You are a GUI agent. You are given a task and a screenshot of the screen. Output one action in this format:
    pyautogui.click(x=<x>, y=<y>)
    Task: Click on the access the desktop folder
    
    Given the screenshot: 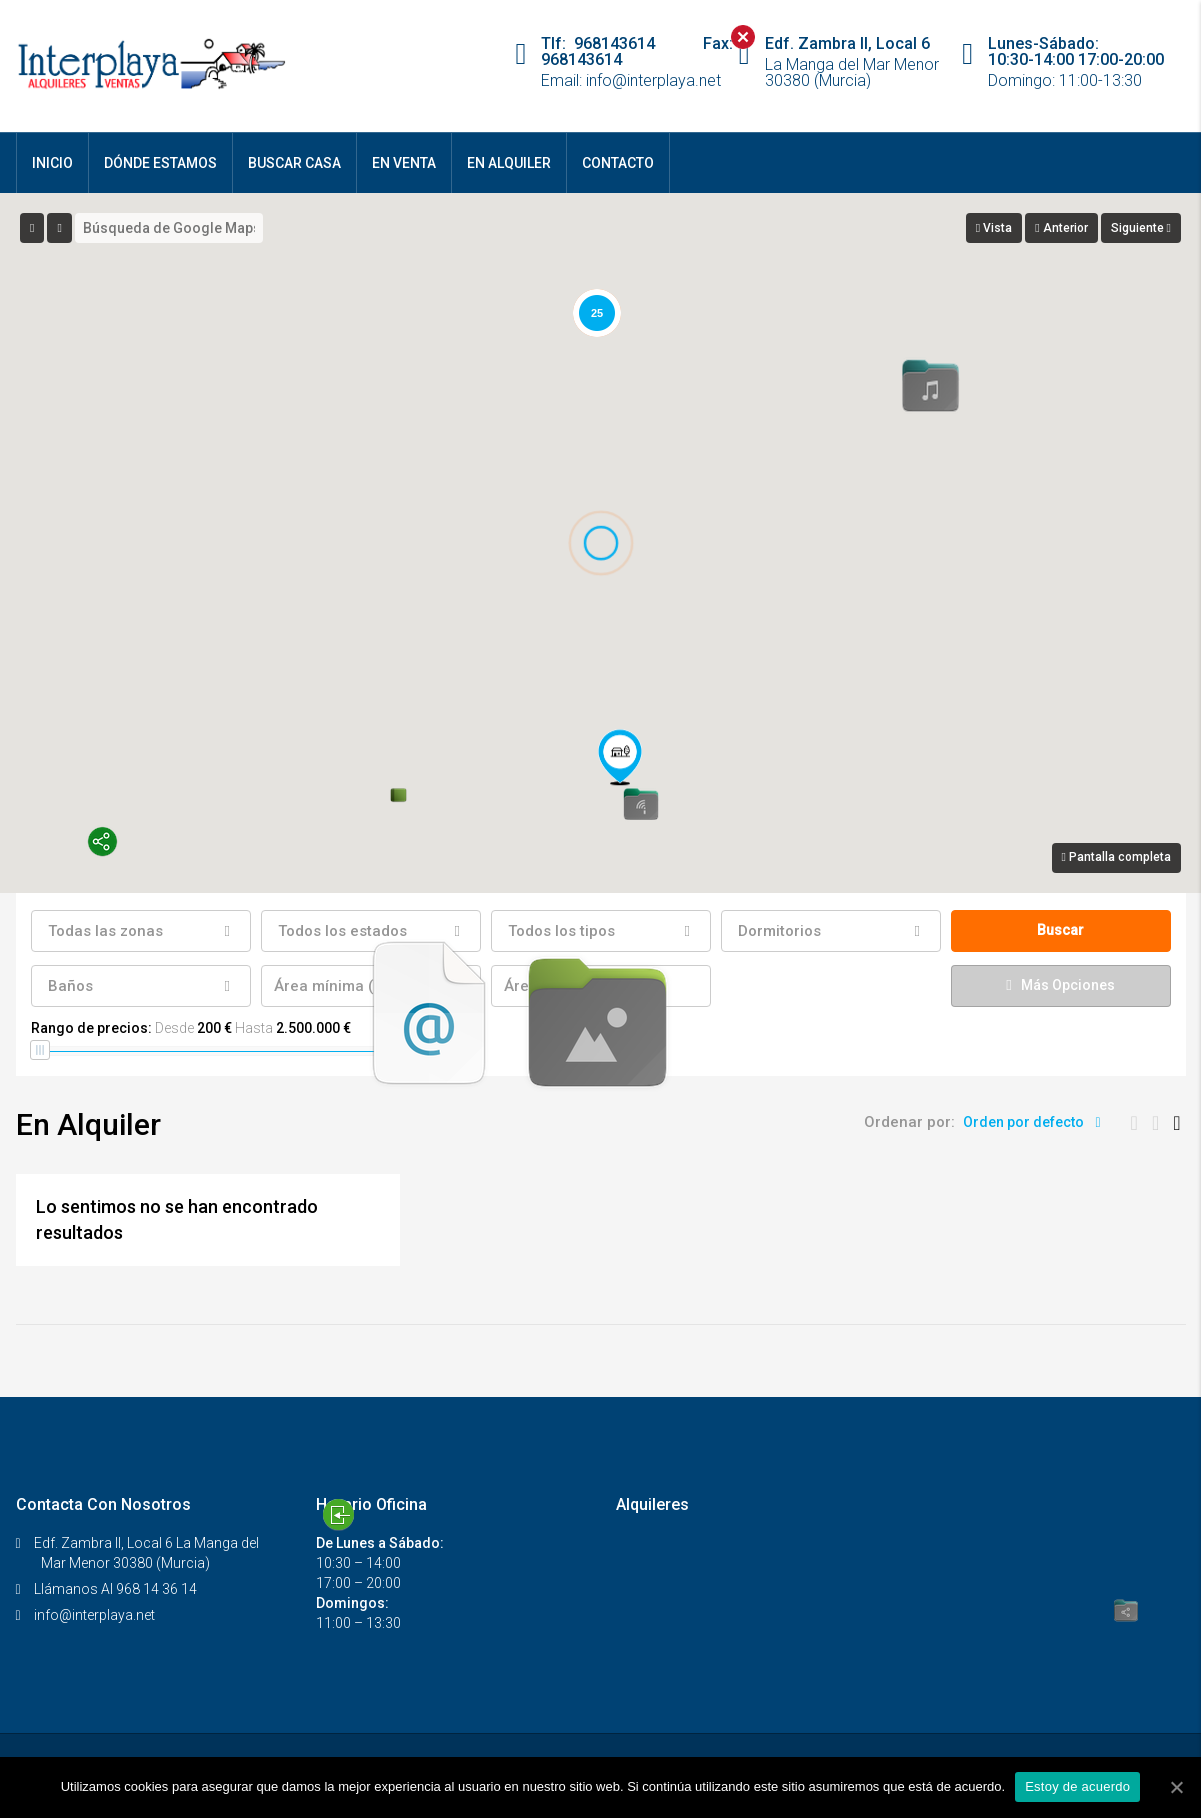 What is the action you would take?
    pyautogui.click(x=398, y=794)
    